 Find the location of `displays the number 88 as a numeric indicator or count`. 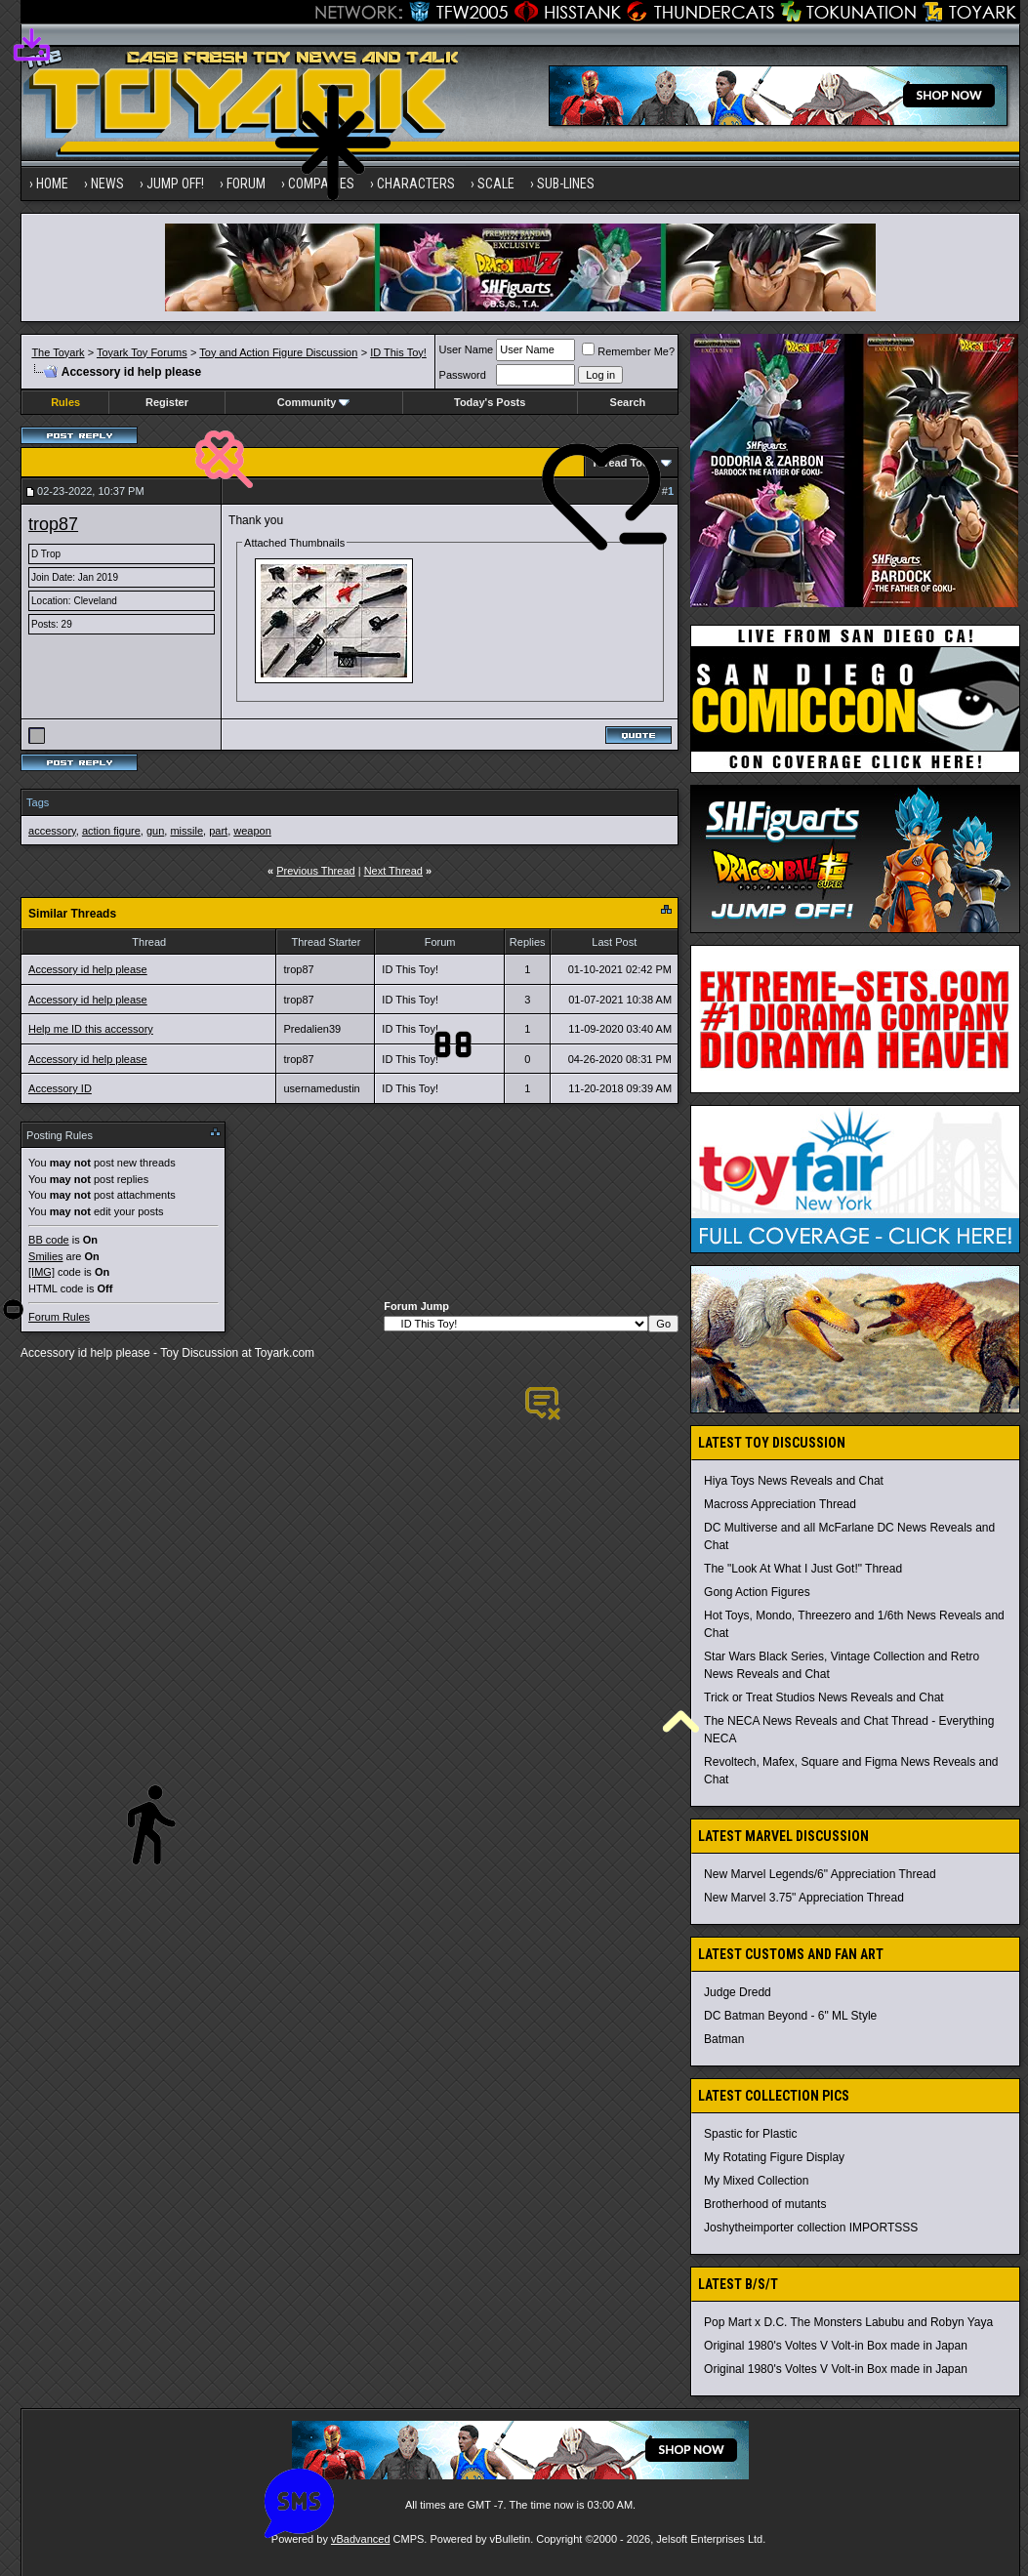

displays the number 88 as a numeric indicator or count is located at coordinates (453, 1044).